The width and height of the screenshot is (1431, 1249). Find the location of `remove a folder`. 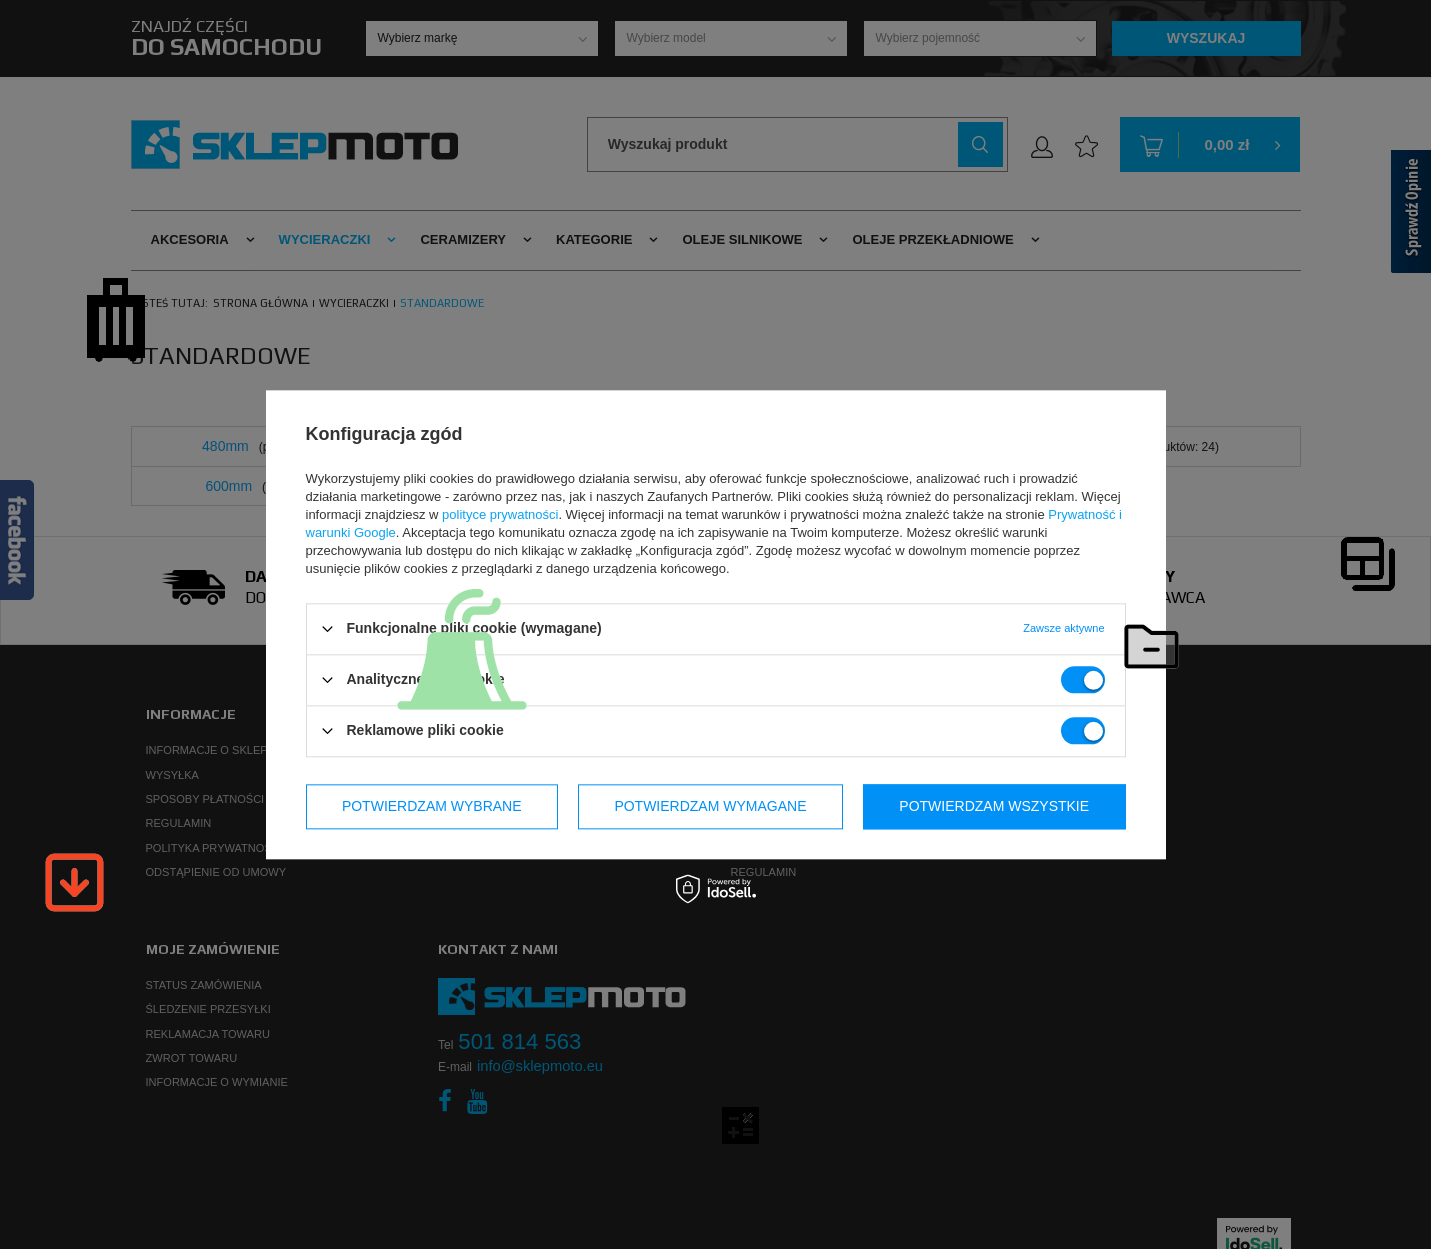

remove a folder is located at coordinates (1151, 645).